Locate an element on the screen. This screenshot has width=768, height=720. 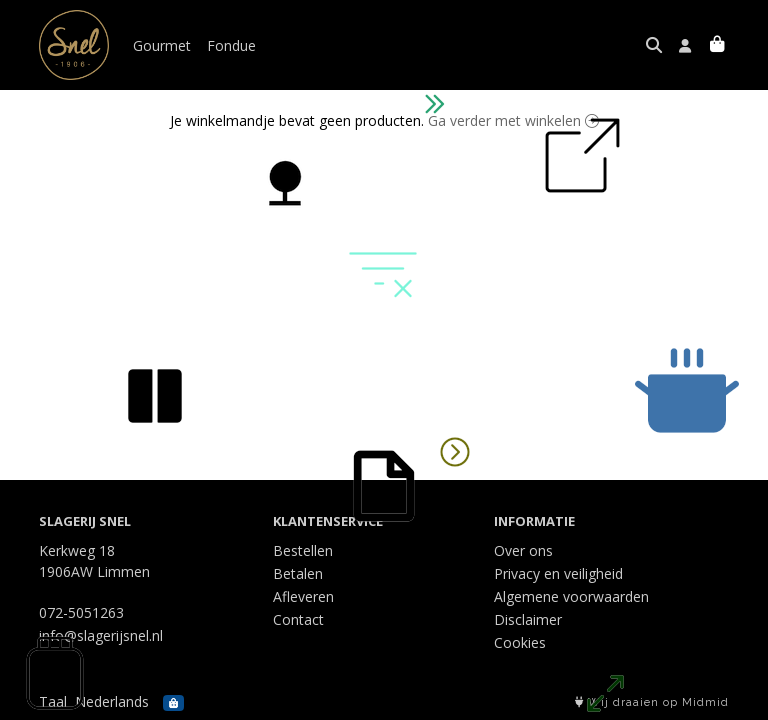
clear all active filters is located at coordinates (383, 266).